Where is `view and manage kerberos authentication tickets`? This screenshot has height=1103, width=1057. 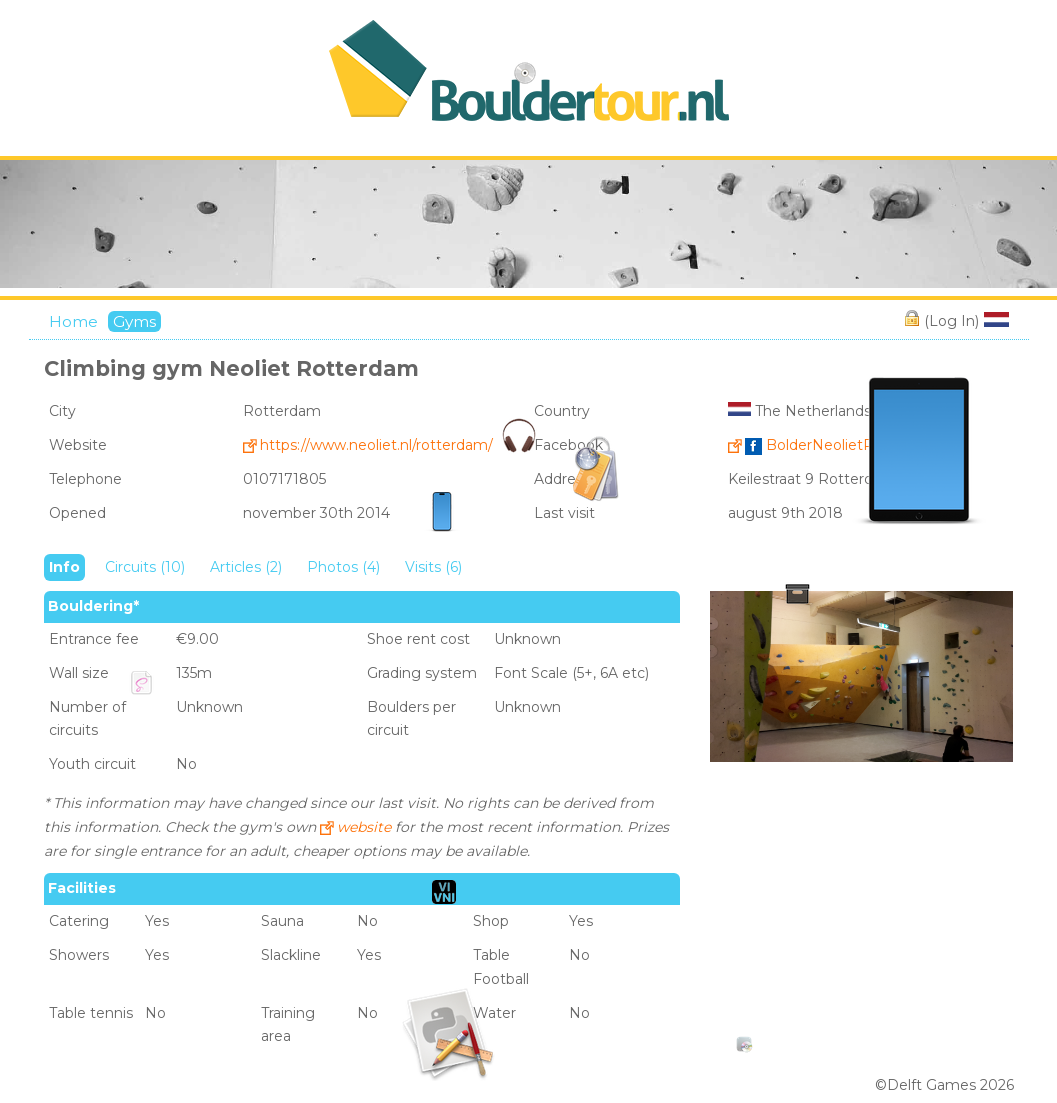
view and manage kerberos authentication tickets is located at coordinates (596, 469).